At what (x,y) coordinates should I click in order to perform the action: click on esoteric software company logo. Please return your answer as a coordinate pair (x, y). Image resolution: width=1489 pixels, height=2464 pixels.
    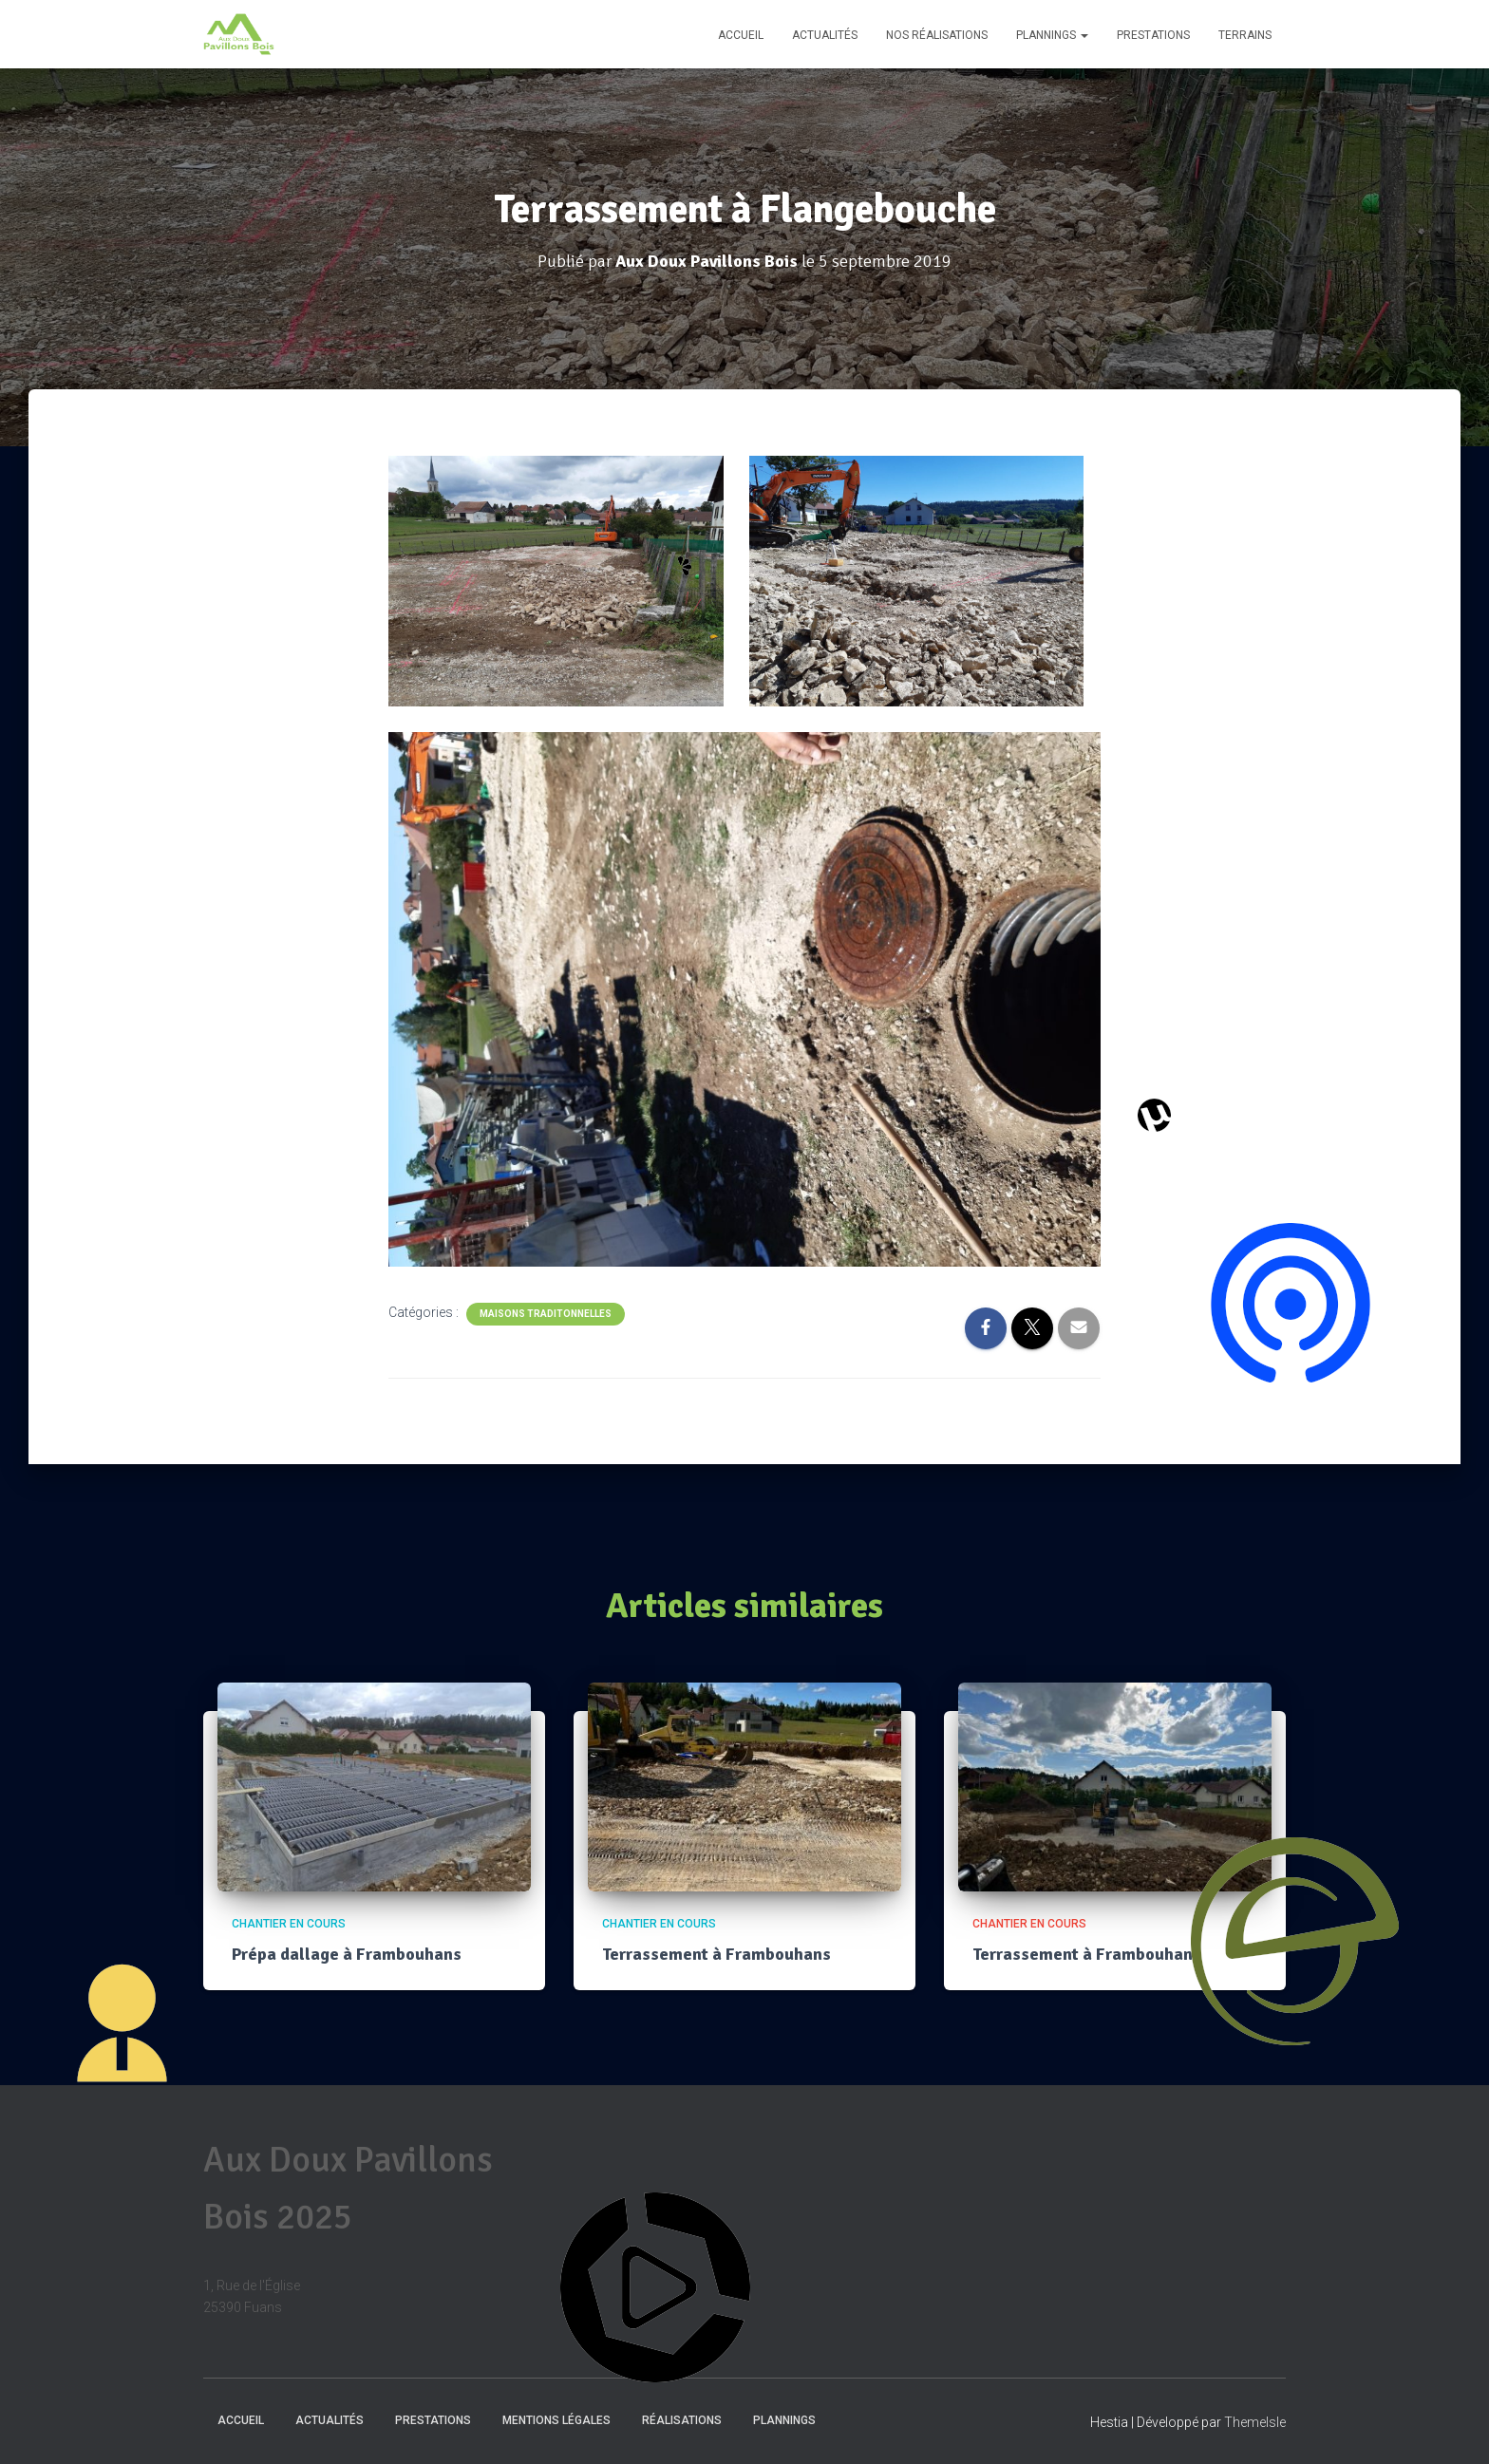
    Looking at the image, I should click on (1294, 1941).